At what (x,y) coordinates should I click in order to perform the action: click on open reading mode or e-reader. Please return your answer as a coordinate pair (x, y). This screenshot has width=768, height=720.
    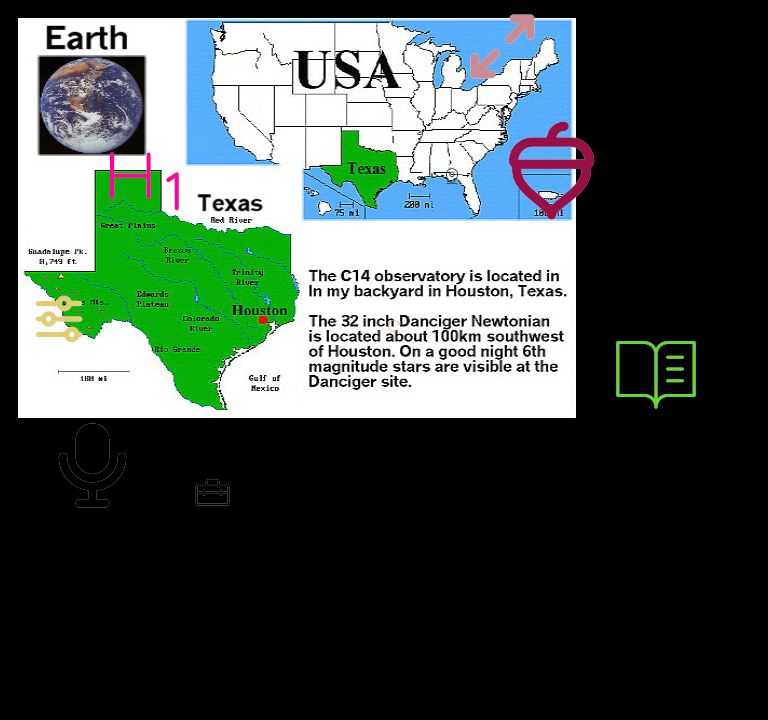
    Looking at the image, I should click on (656, 369).